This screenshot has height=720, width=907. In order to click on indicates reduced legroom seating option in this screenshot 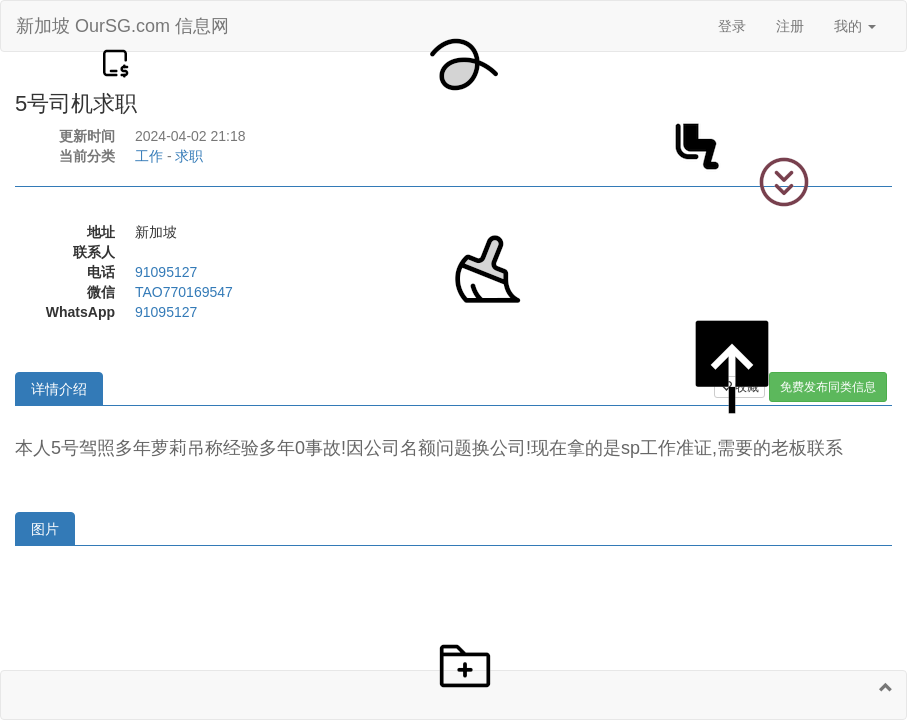, I will do `click(698, 146)`.